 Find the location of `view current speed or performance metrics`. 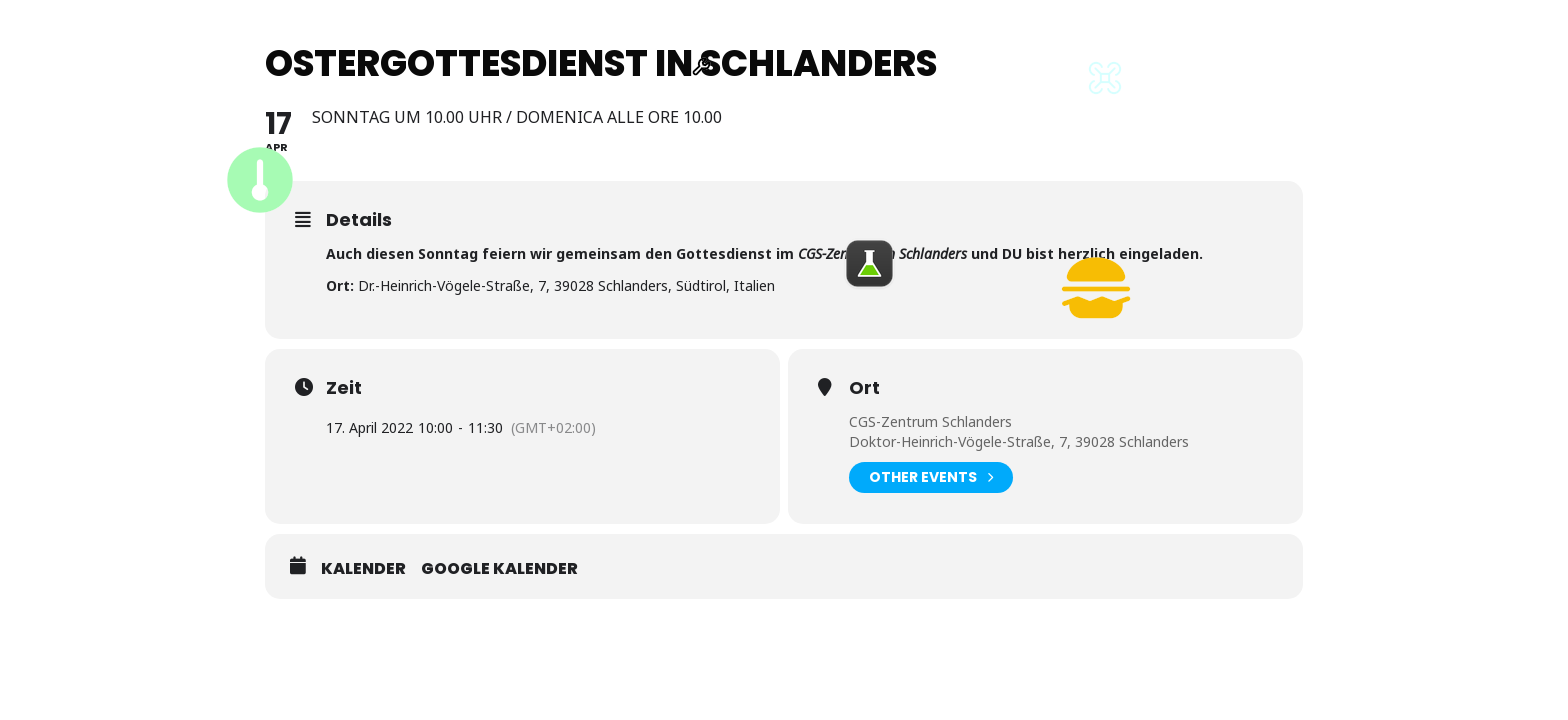

view current speed or performance metrics is located at coordinates (260, 180).